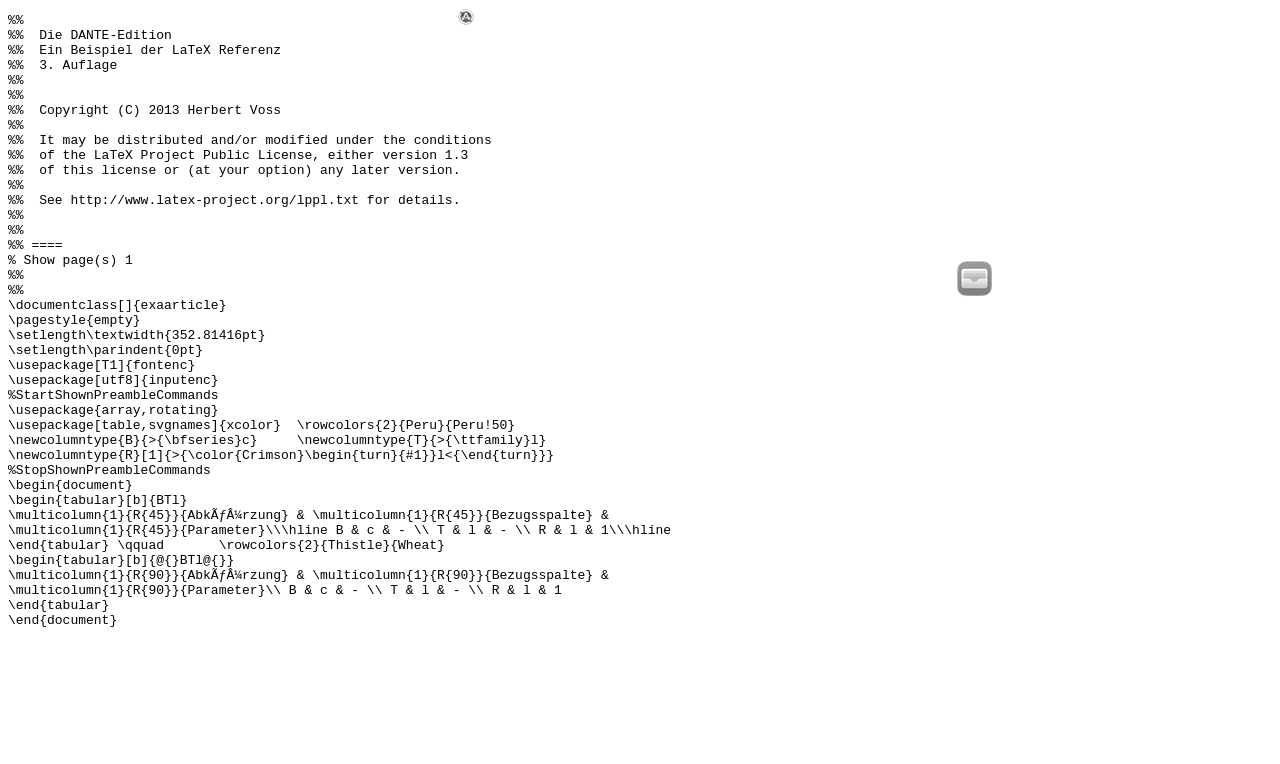 The width and height of the screenshot is (1280, 764). I want to click on open apple wallet app, so click(974, 278).